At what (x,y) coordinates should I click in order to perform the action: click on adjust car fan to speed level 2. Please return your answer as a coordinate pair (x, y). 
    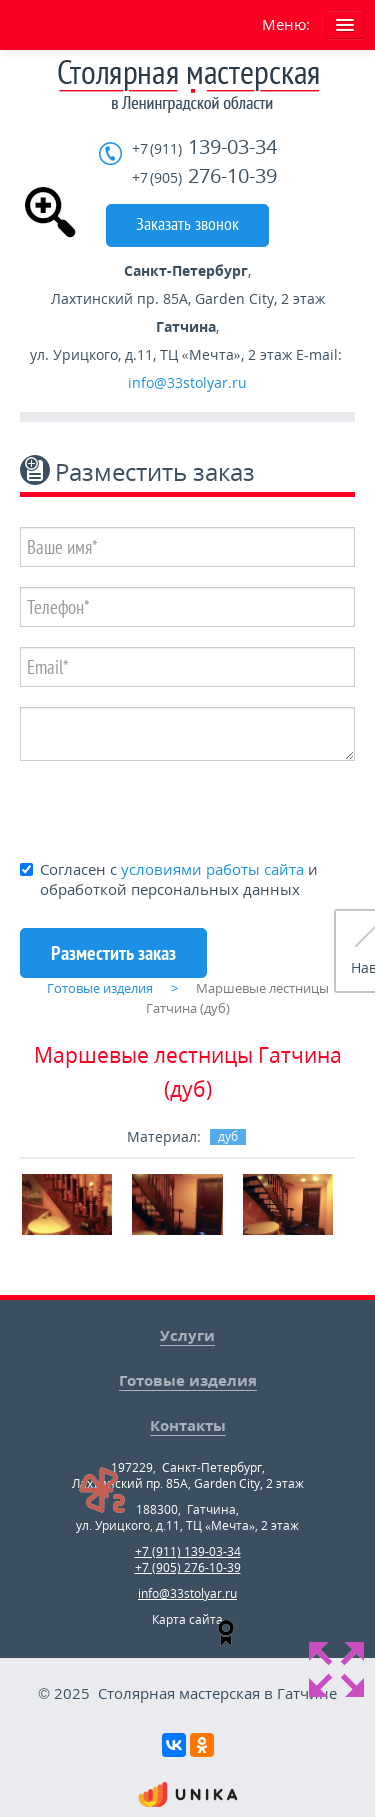
    Looking at the image, I should click on (102, 1490).